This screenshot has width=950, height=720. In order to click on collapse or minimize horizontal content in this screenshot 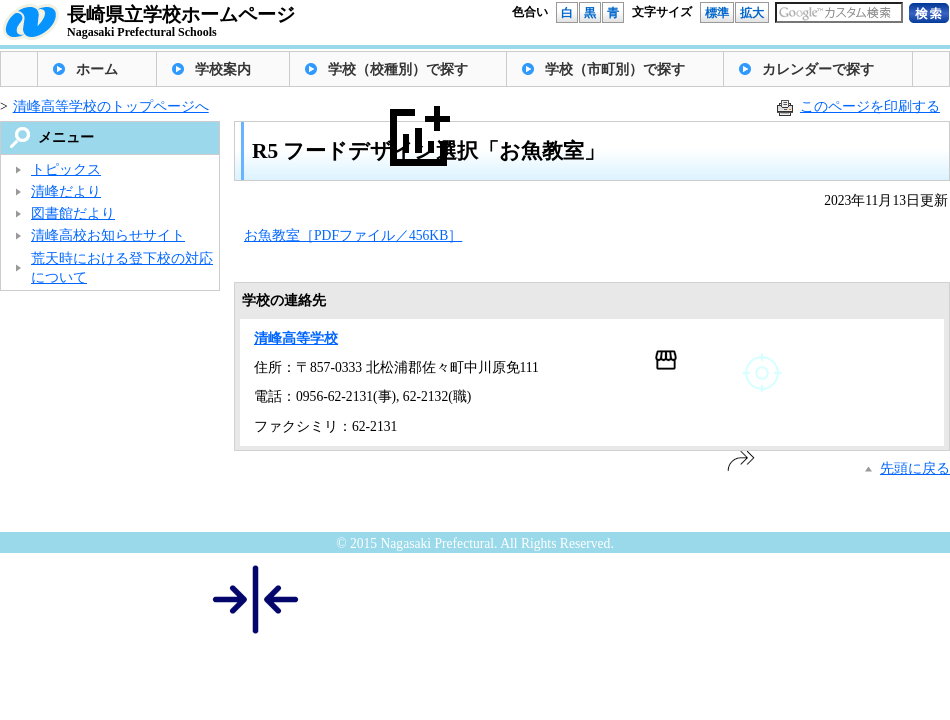, I will do `click(255, 599)`.